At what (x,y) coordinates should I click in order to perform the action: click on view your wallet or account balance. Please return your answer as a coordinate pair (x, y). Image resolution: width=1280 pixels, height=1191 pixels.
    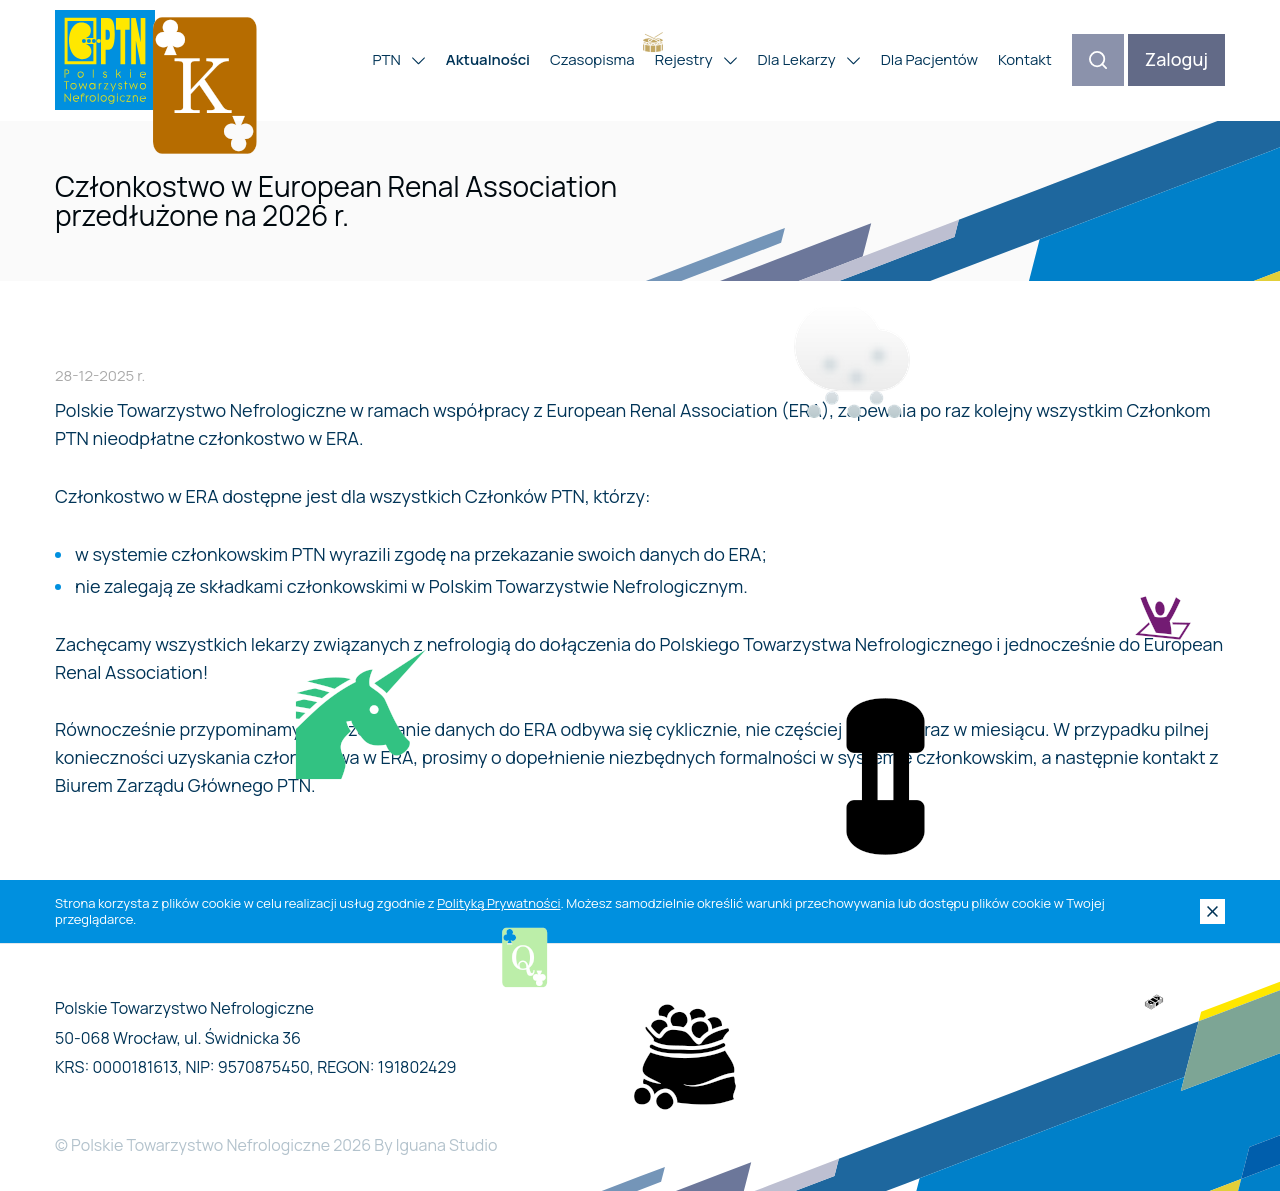
    Looking at the image, I should click on (1154, 1002).